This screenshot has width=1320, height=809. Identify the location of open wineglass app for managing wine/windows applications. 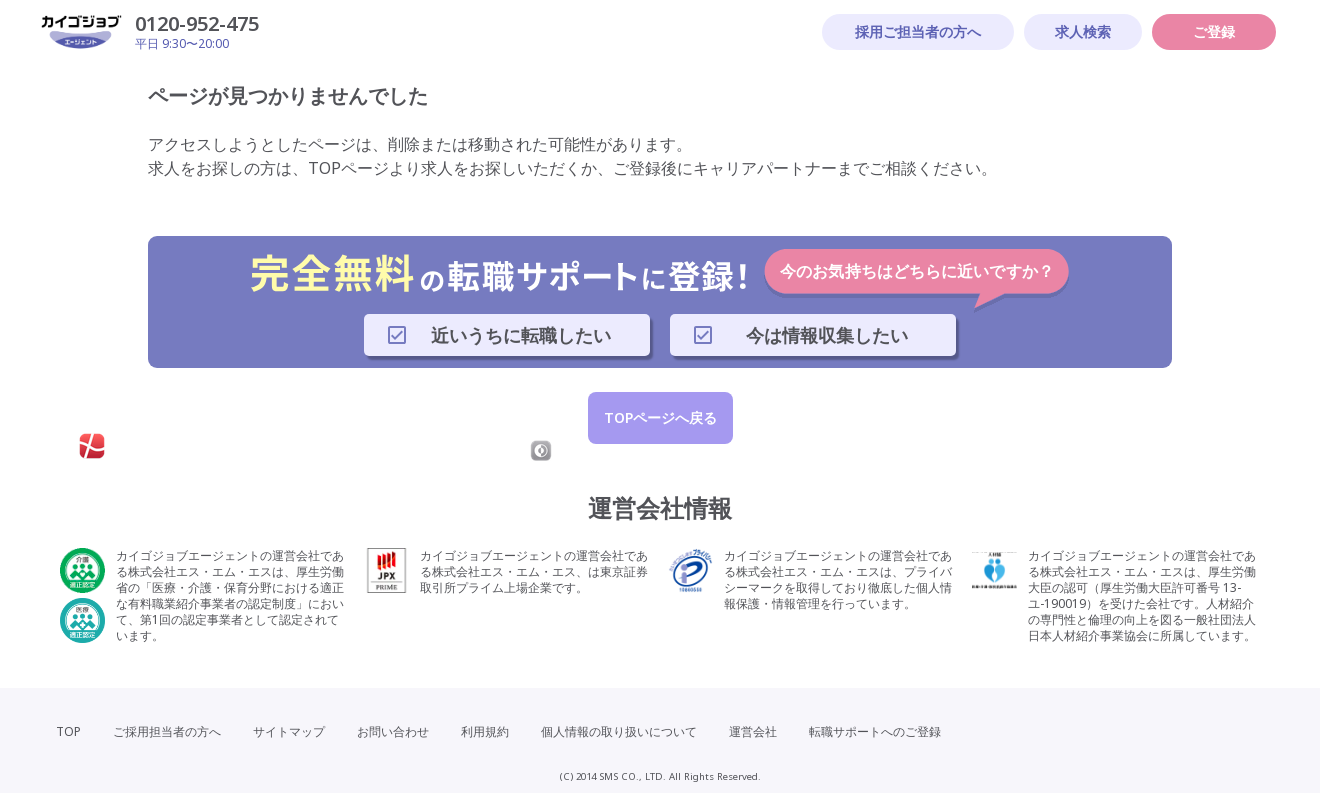
(92, 446).